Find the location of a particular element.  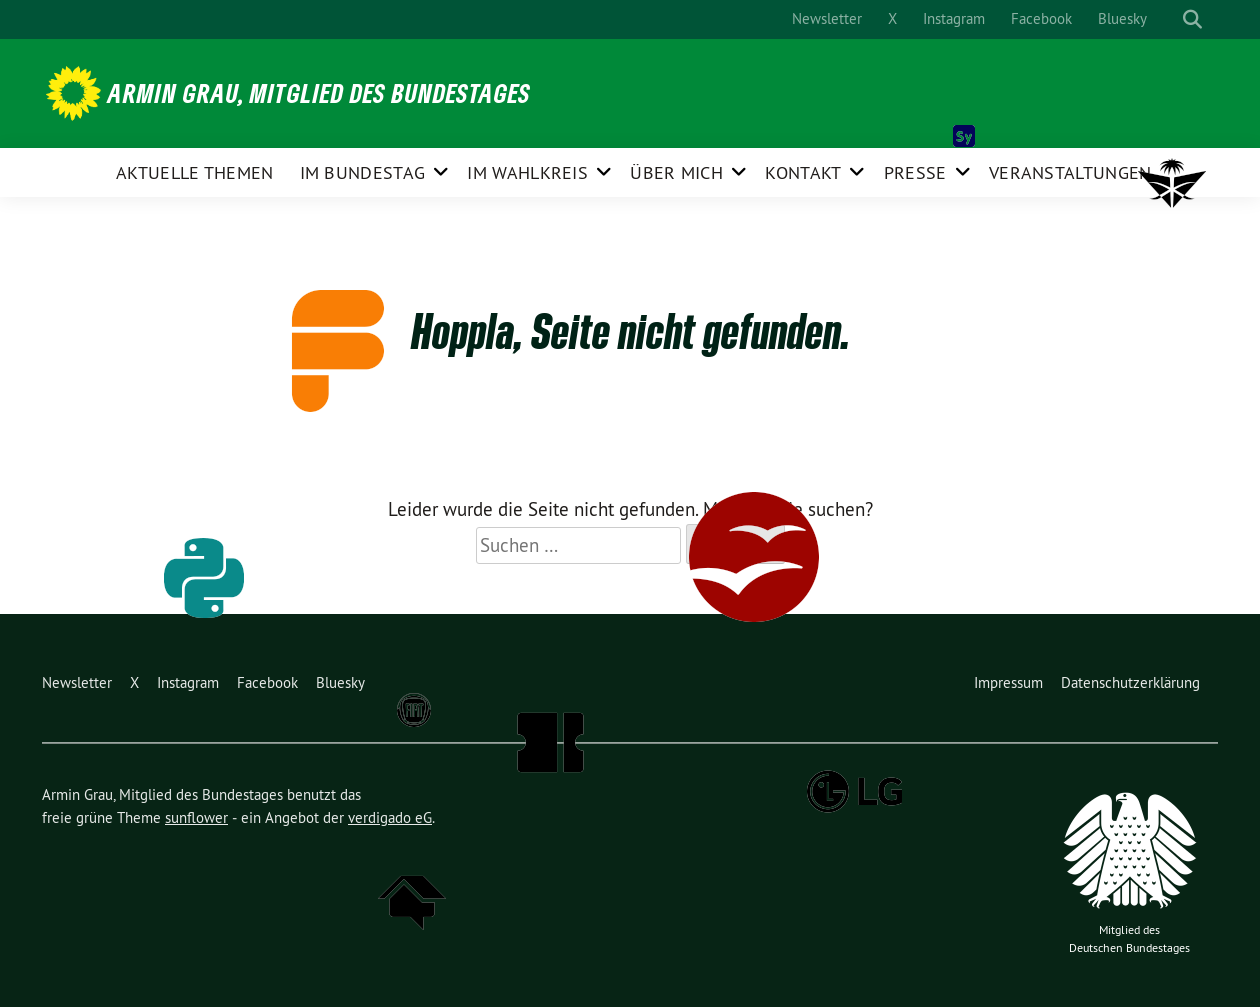

LG brand logo or product identifier is located at coordinates (854, 791).